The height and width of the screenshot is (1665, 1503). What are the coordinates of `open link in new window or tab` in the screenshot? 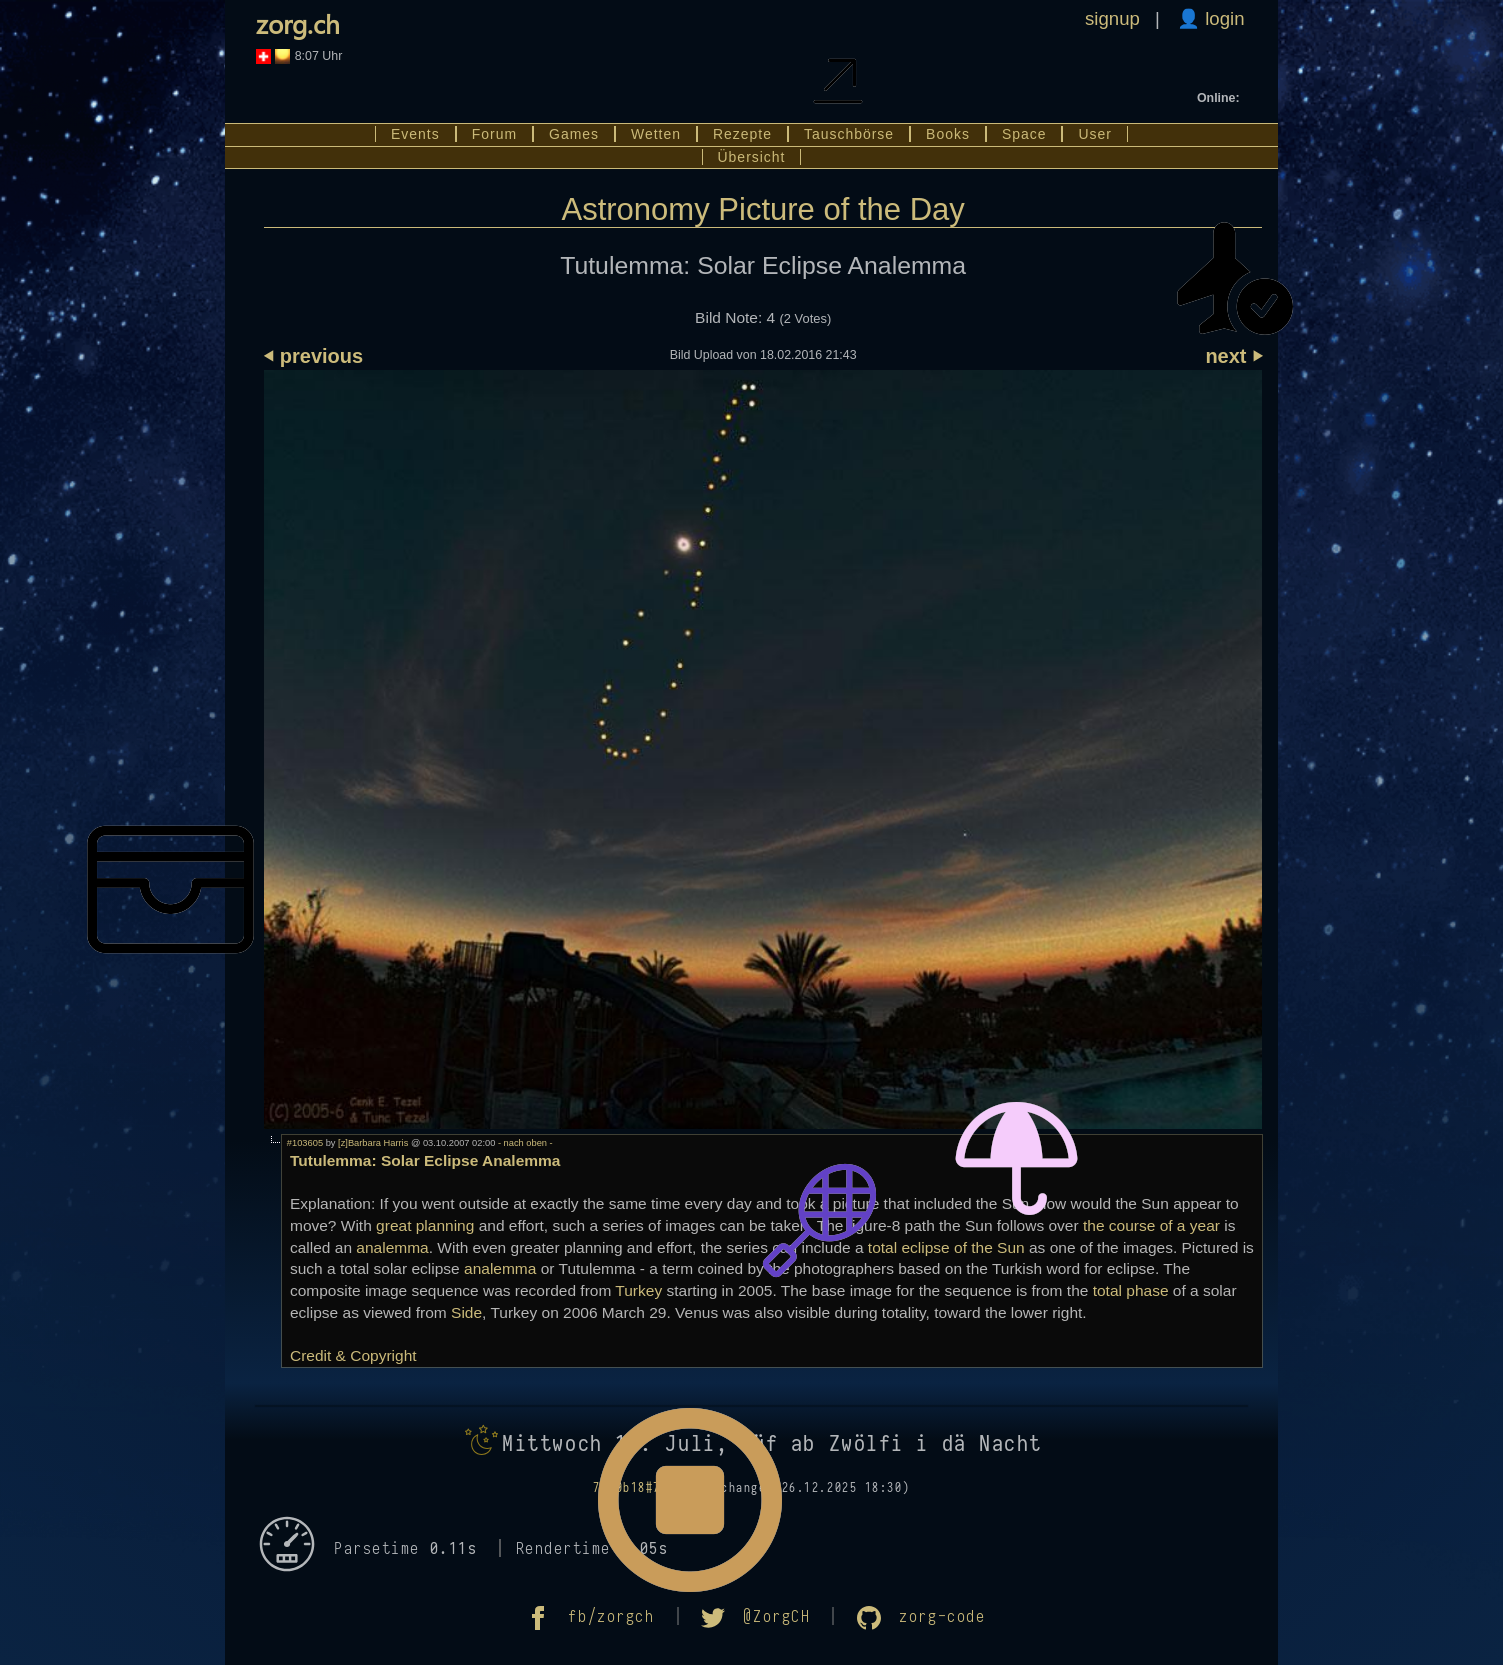 It's located at (838, 79).